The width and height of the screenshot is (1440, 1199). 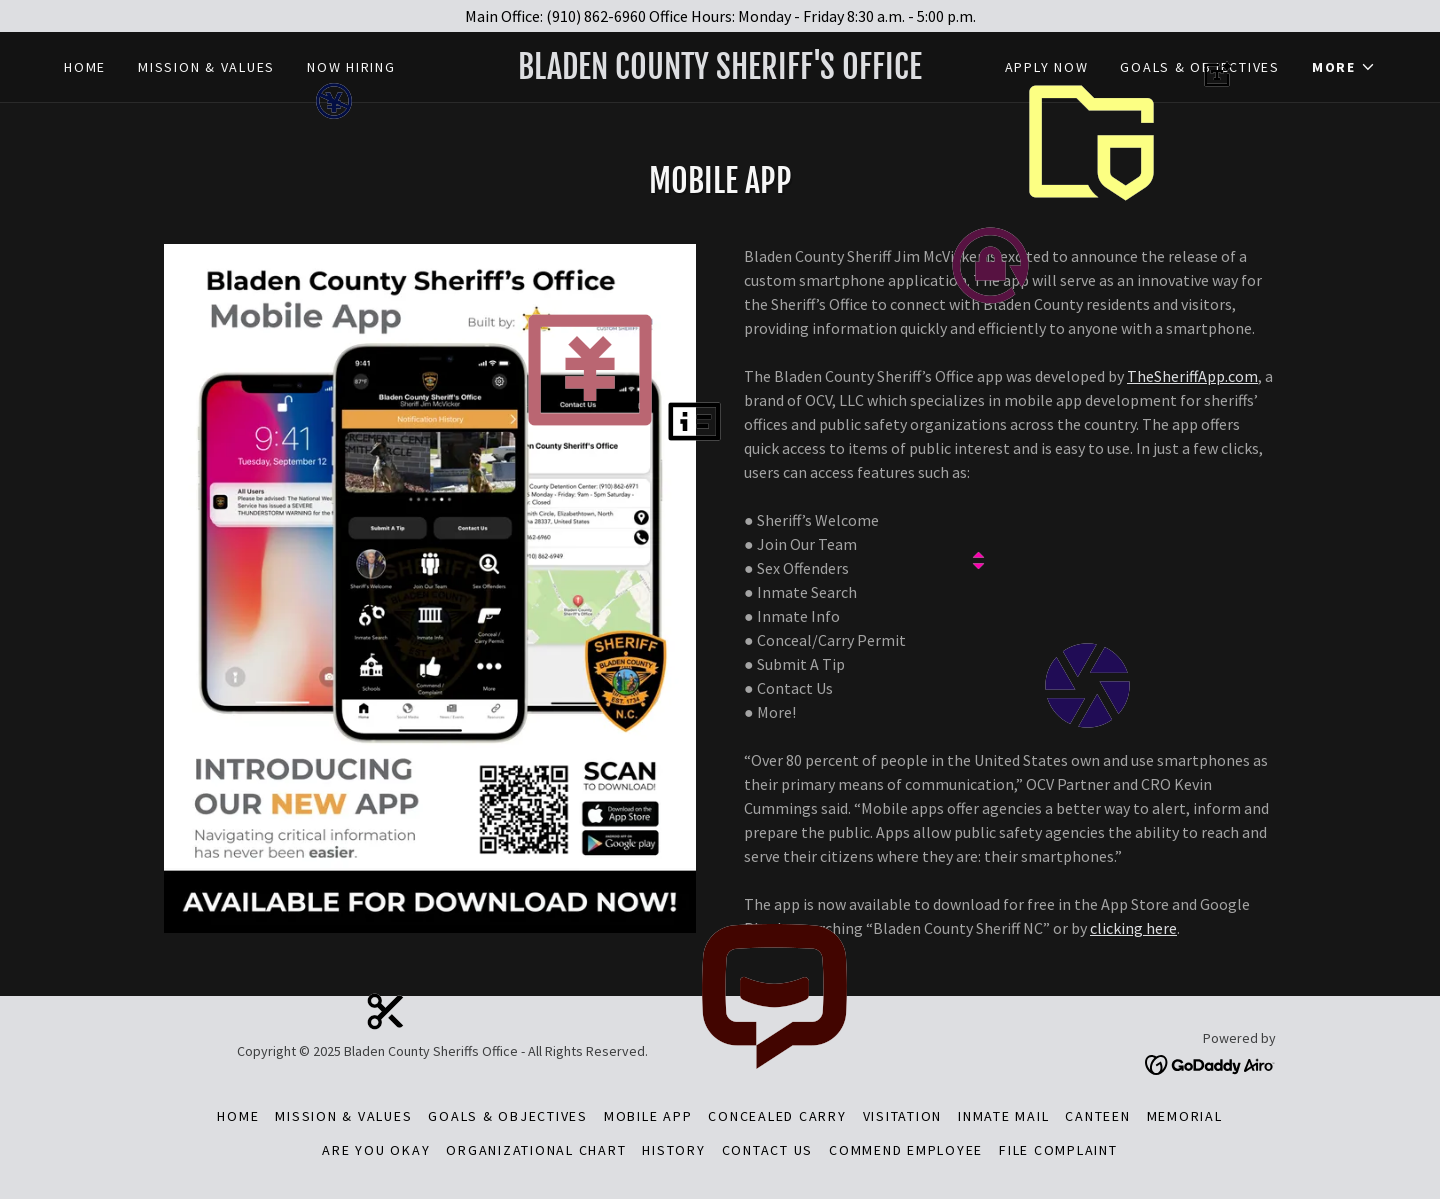 I want to click on open chatbot assistant, so click(x=774, y=996).